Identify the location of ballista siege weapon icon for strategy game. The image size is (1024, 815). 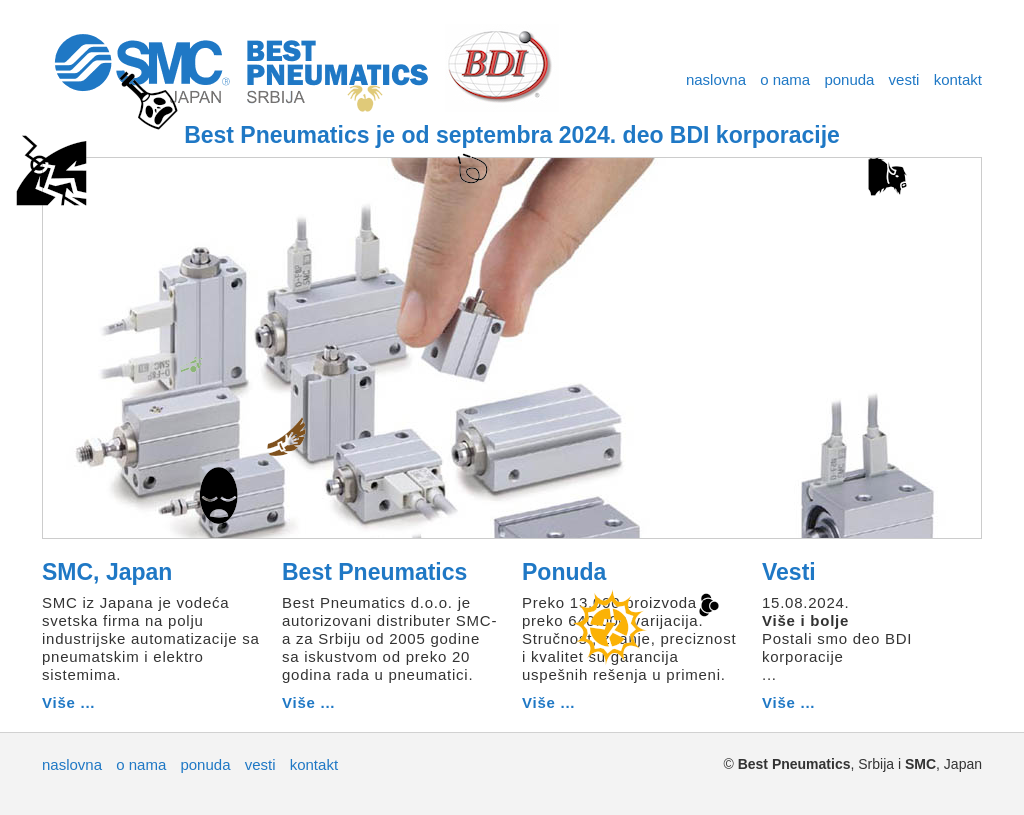
(191, 364).